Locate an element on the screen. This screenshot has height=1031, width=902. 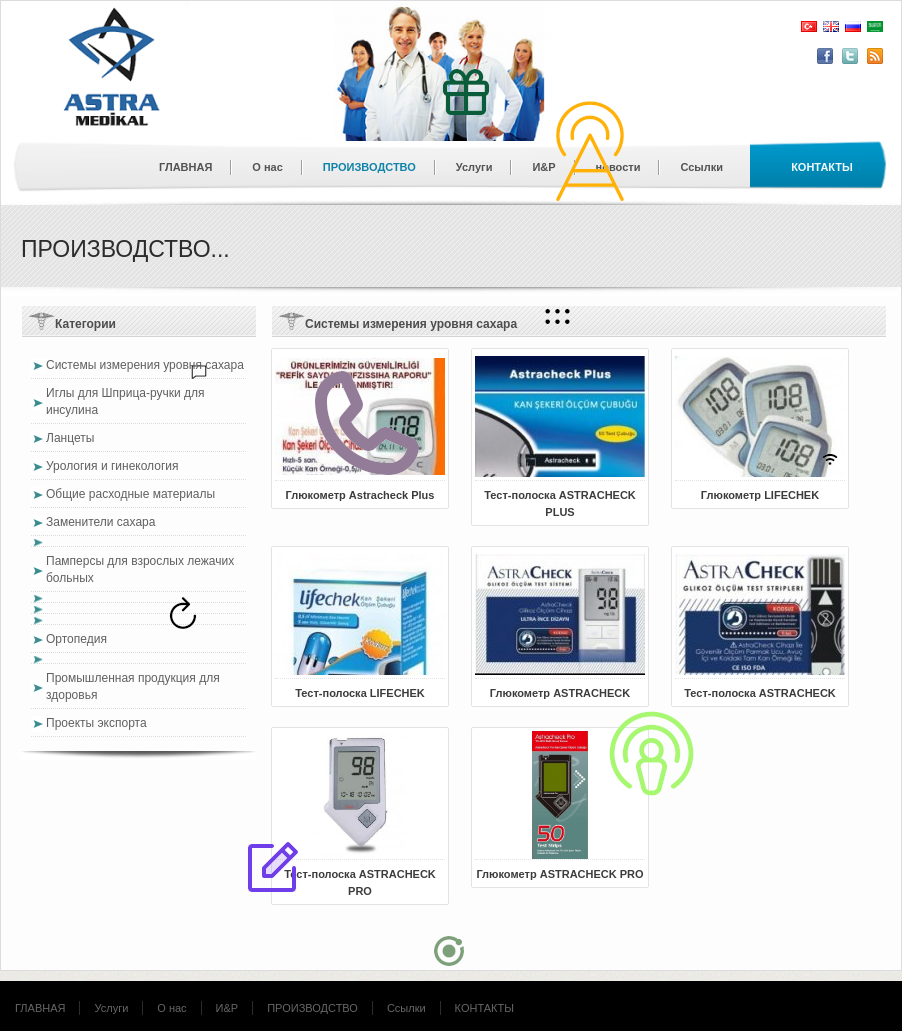
make a phone call is located at coordinates (365, 425).